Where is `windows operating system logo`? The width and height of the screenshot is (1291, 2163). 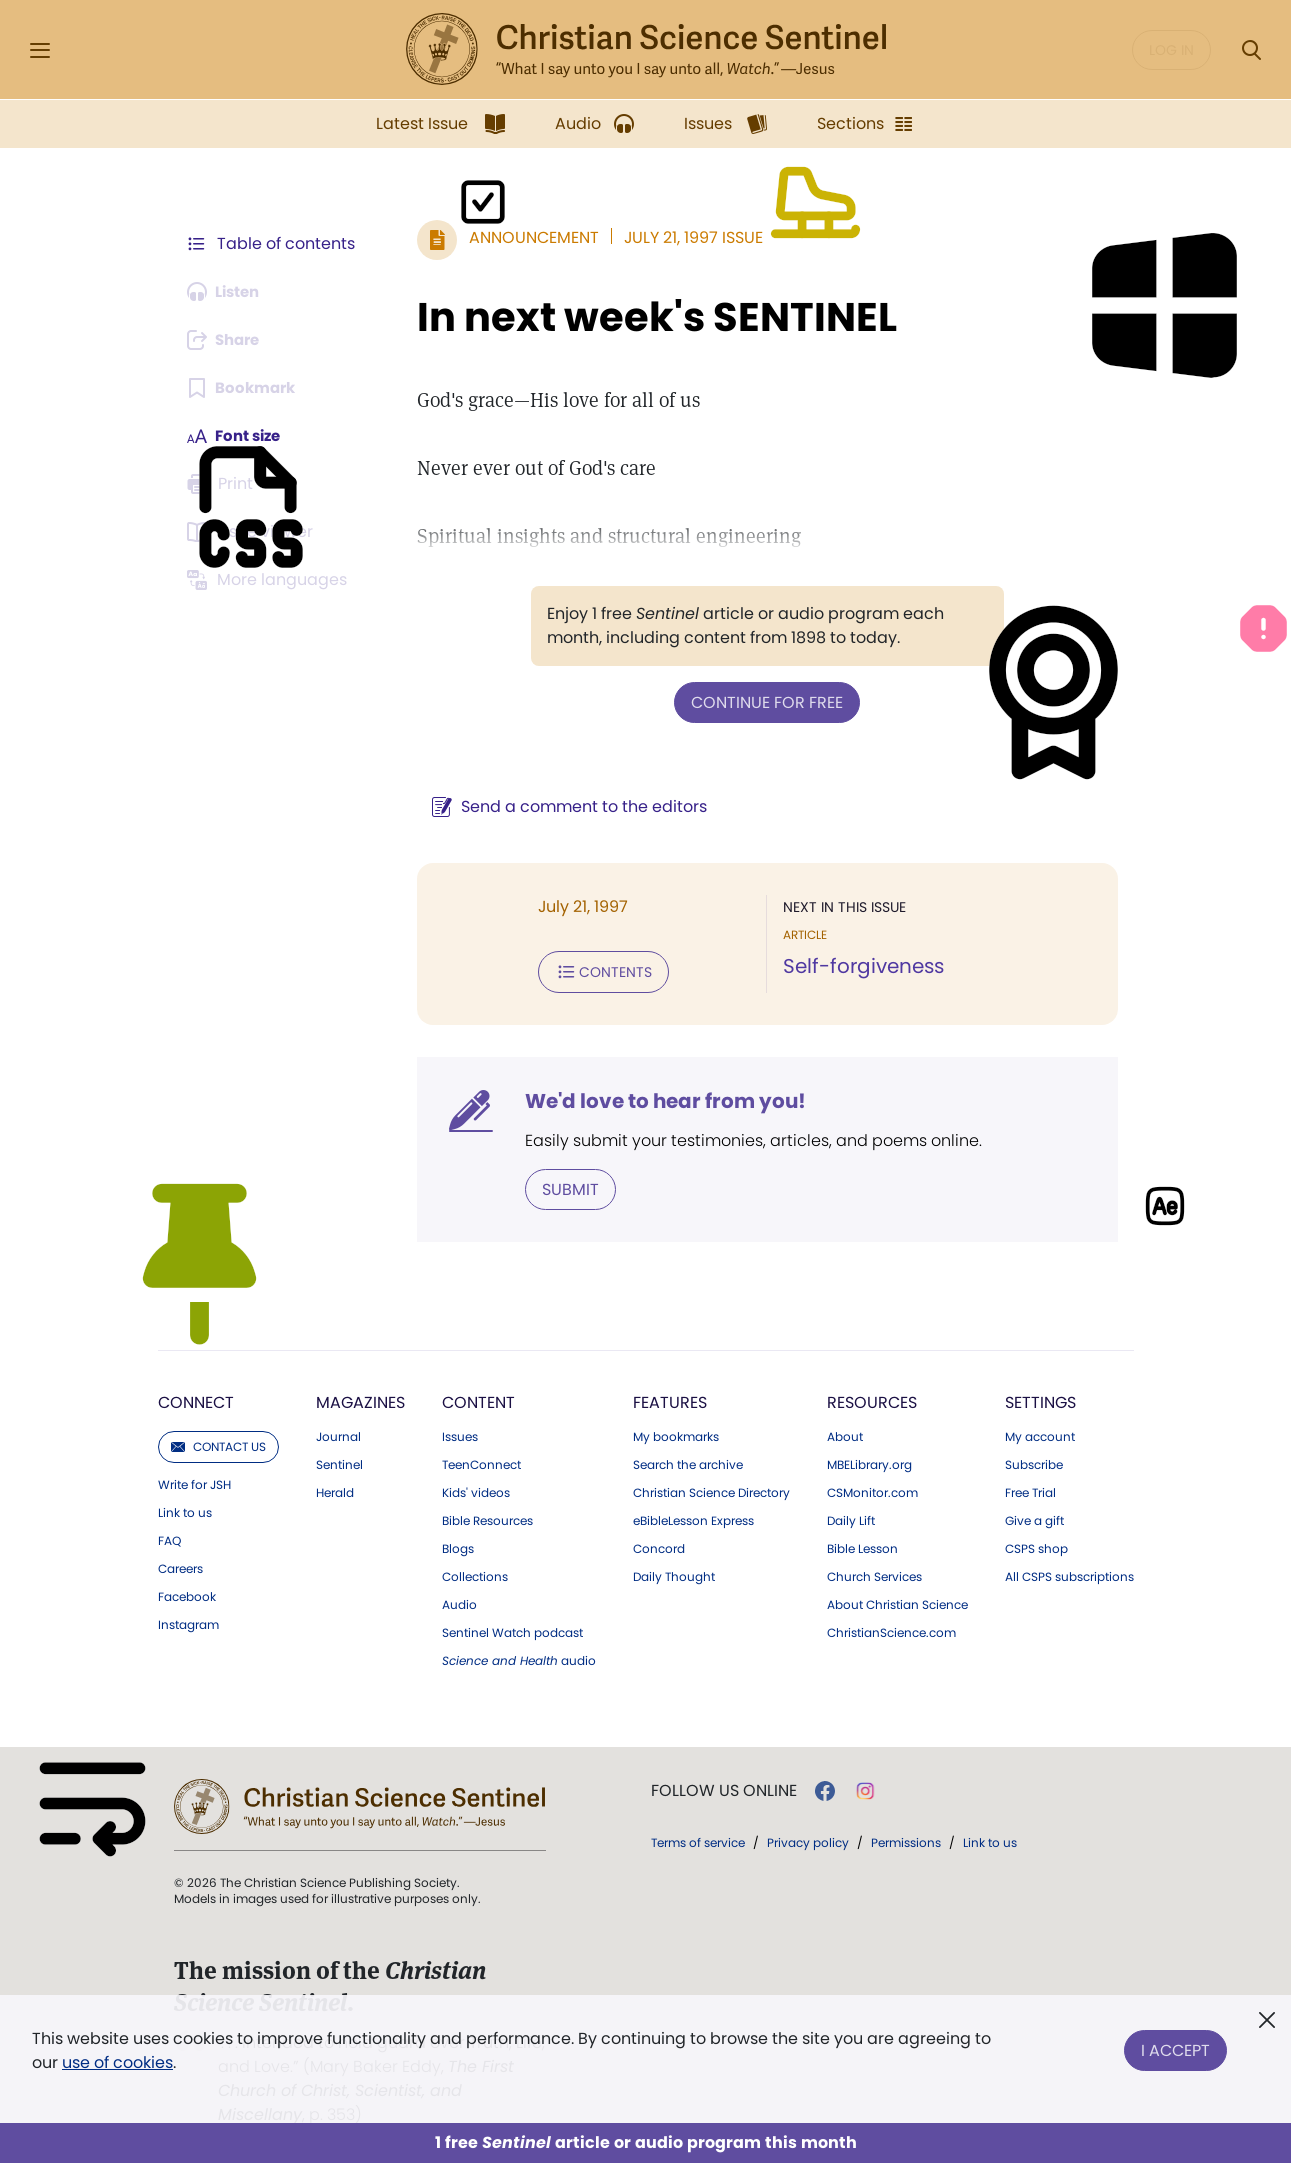
windows operating system logo is located at coordinates (1164, 305).